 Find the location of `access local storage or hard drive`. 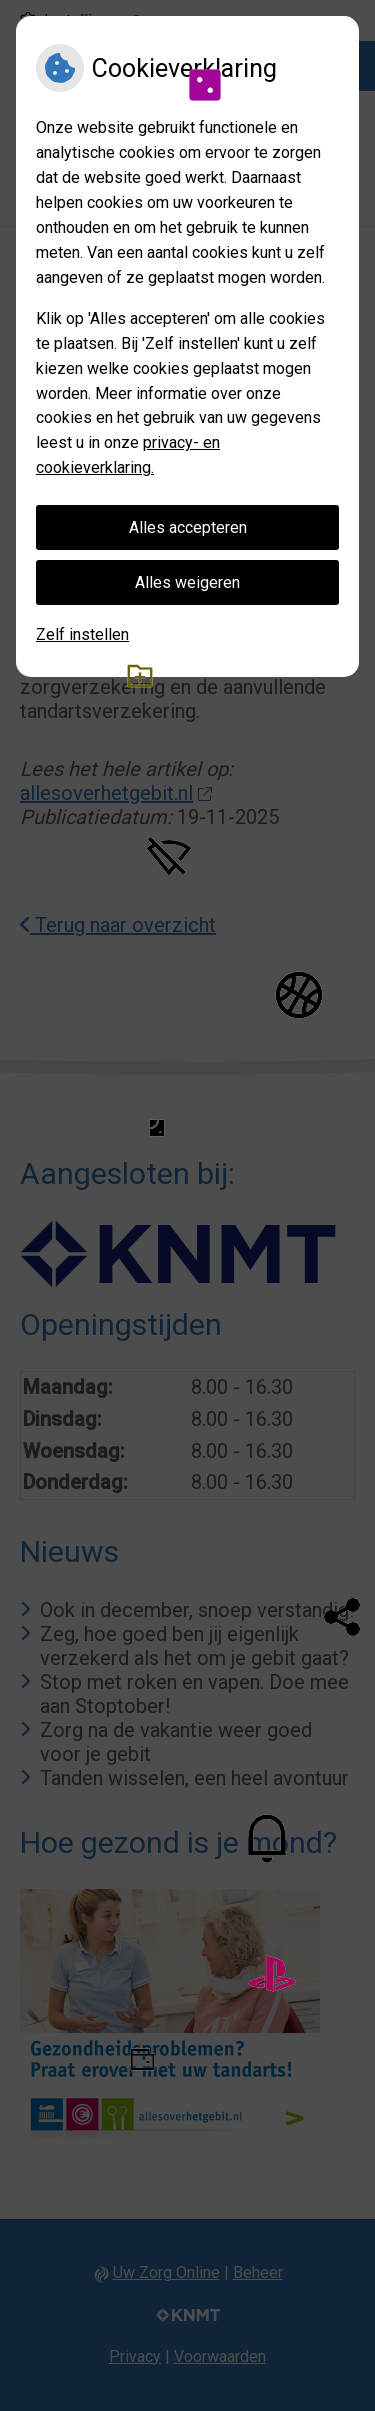

access local storage or hard drive is located at coordinates (157, 1128).